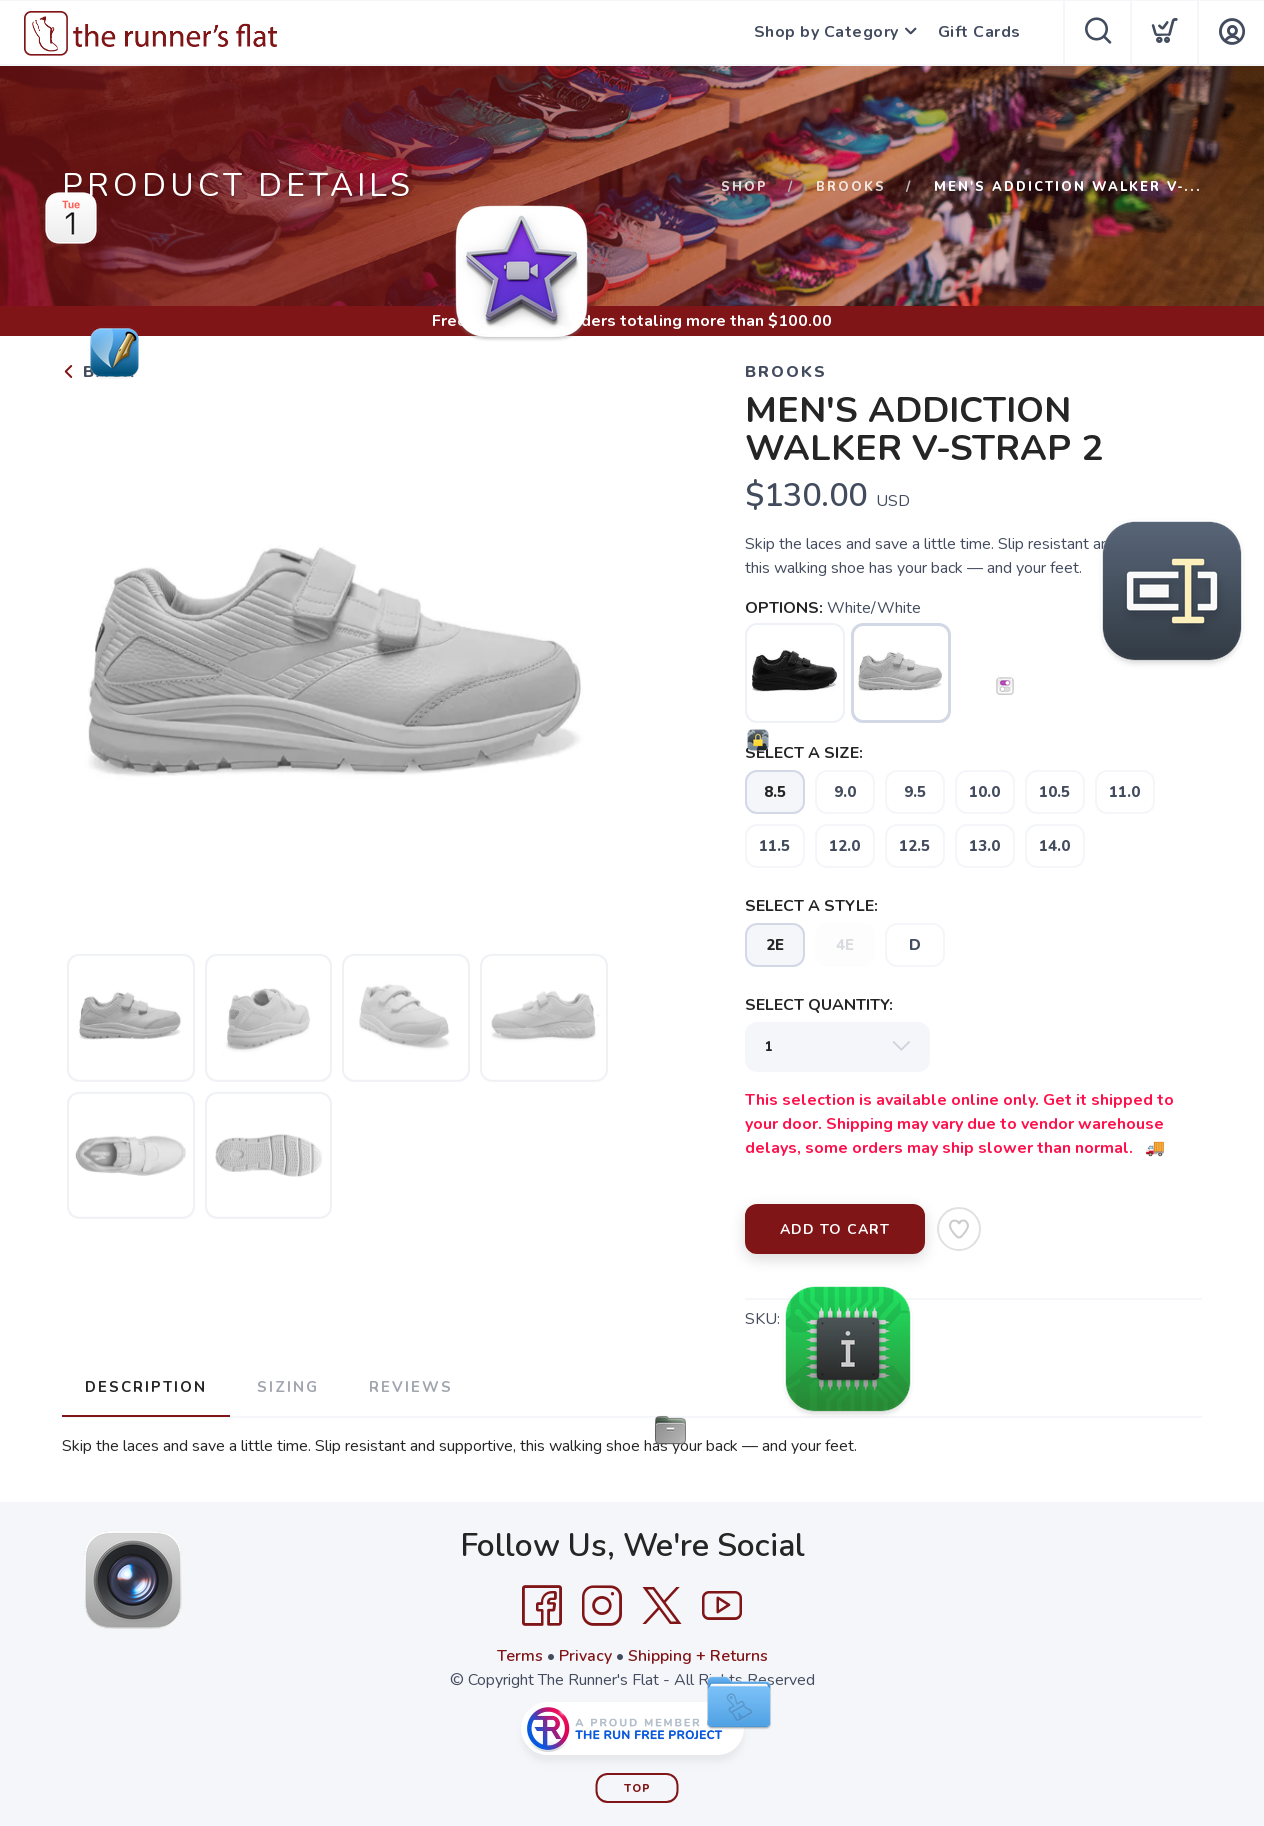 This screenshot has height=1826, width=1264. What do you see at coordinates (521, 271) in the screenshot?
I see `open iMovie to edit videos` at bounding box center [521, 271].